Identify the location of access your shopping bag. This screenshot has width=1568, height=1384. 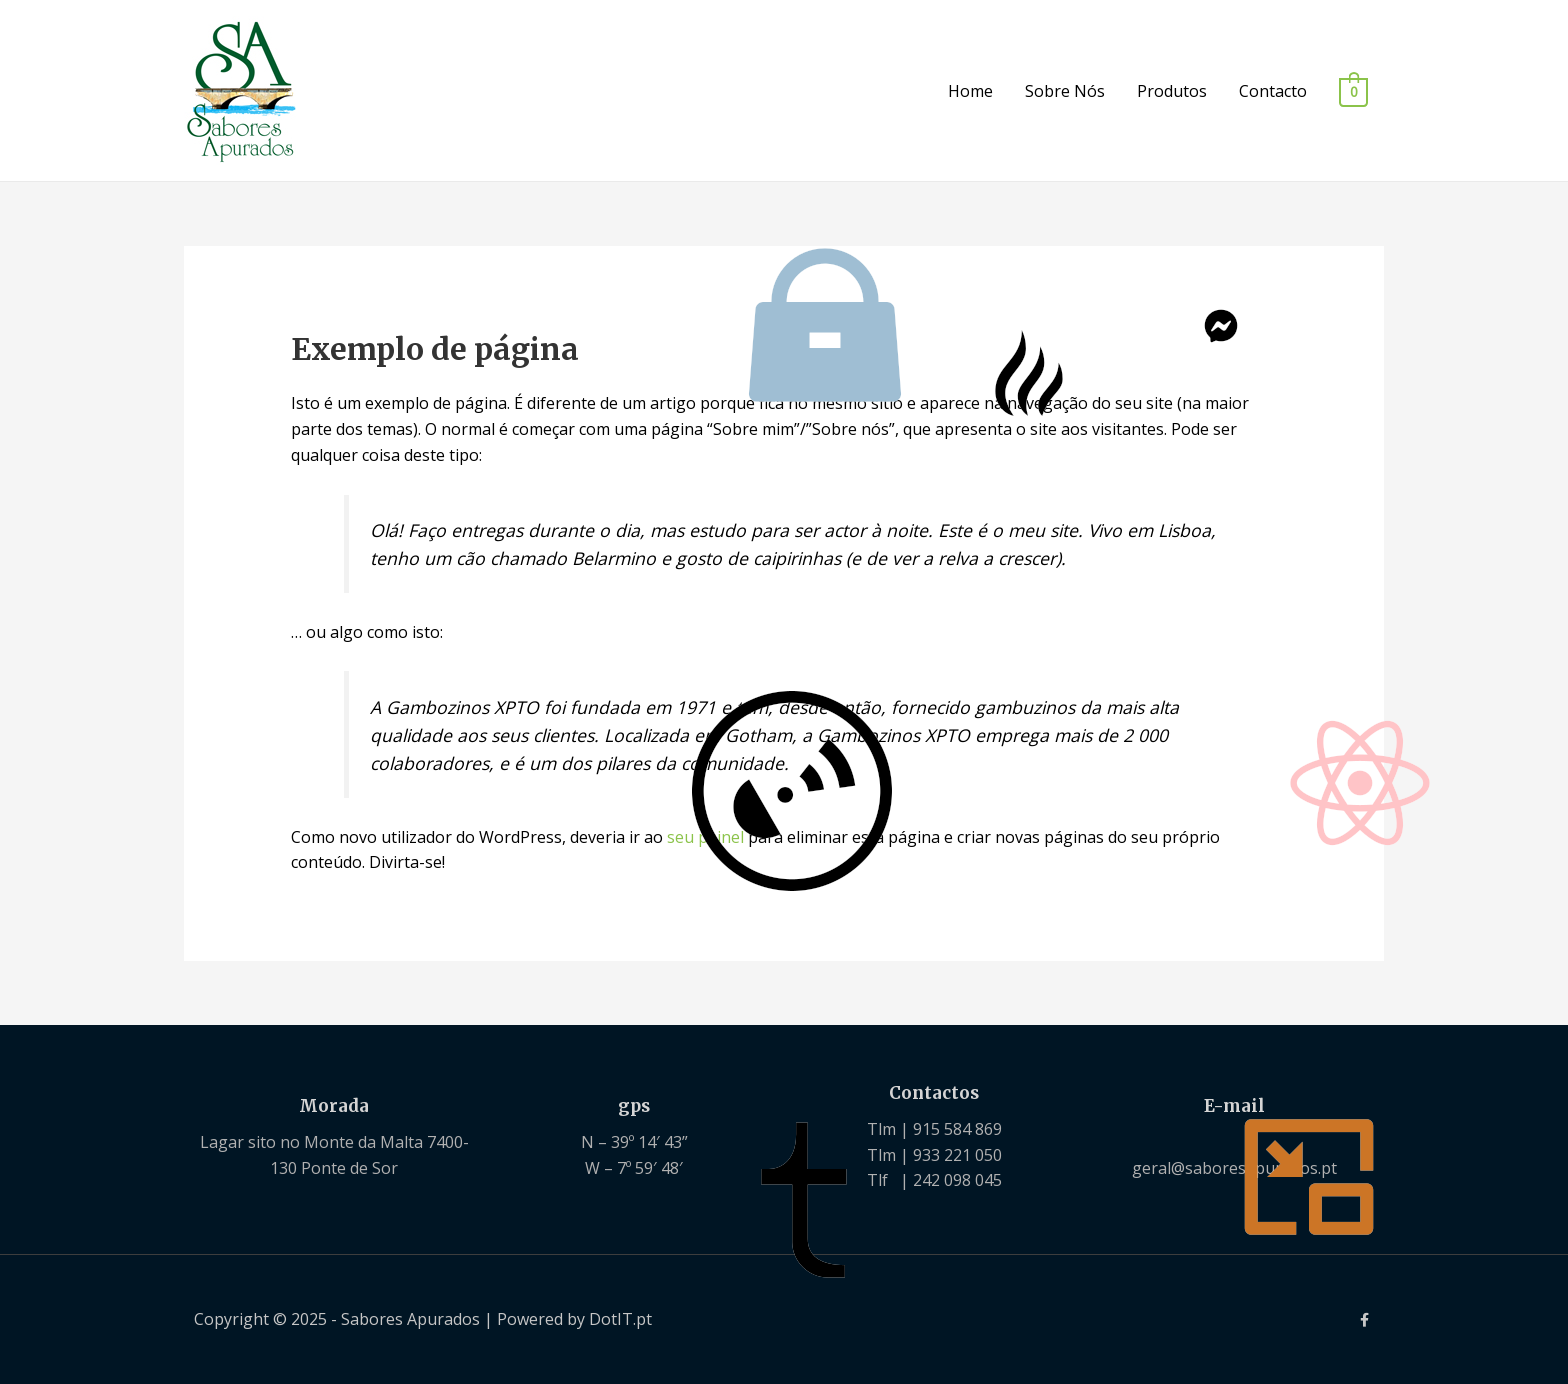
(825, 325).